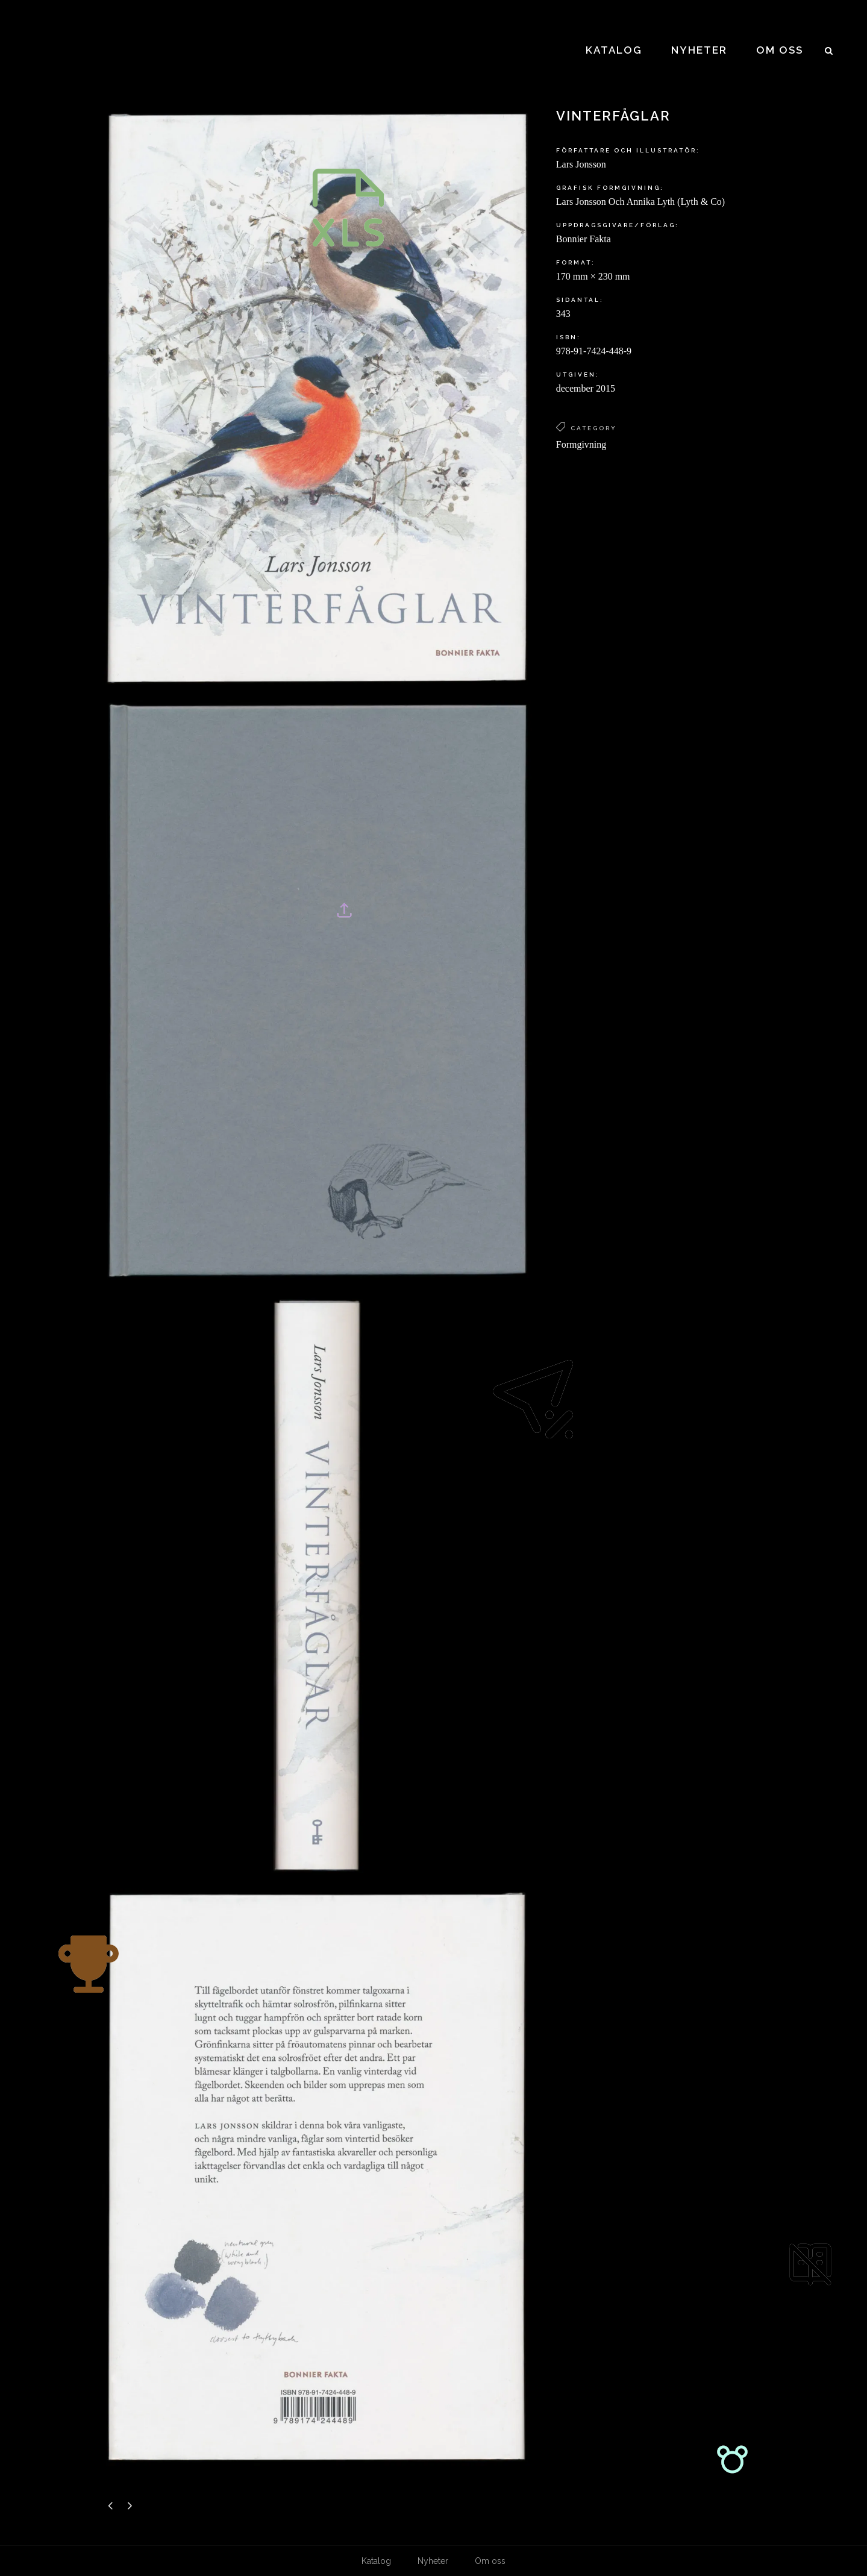 The image size is (867, 2576). Describe the element at coordinates (534, 1399) in the screenshot. I see `find nearby deals and discounts` at that location.